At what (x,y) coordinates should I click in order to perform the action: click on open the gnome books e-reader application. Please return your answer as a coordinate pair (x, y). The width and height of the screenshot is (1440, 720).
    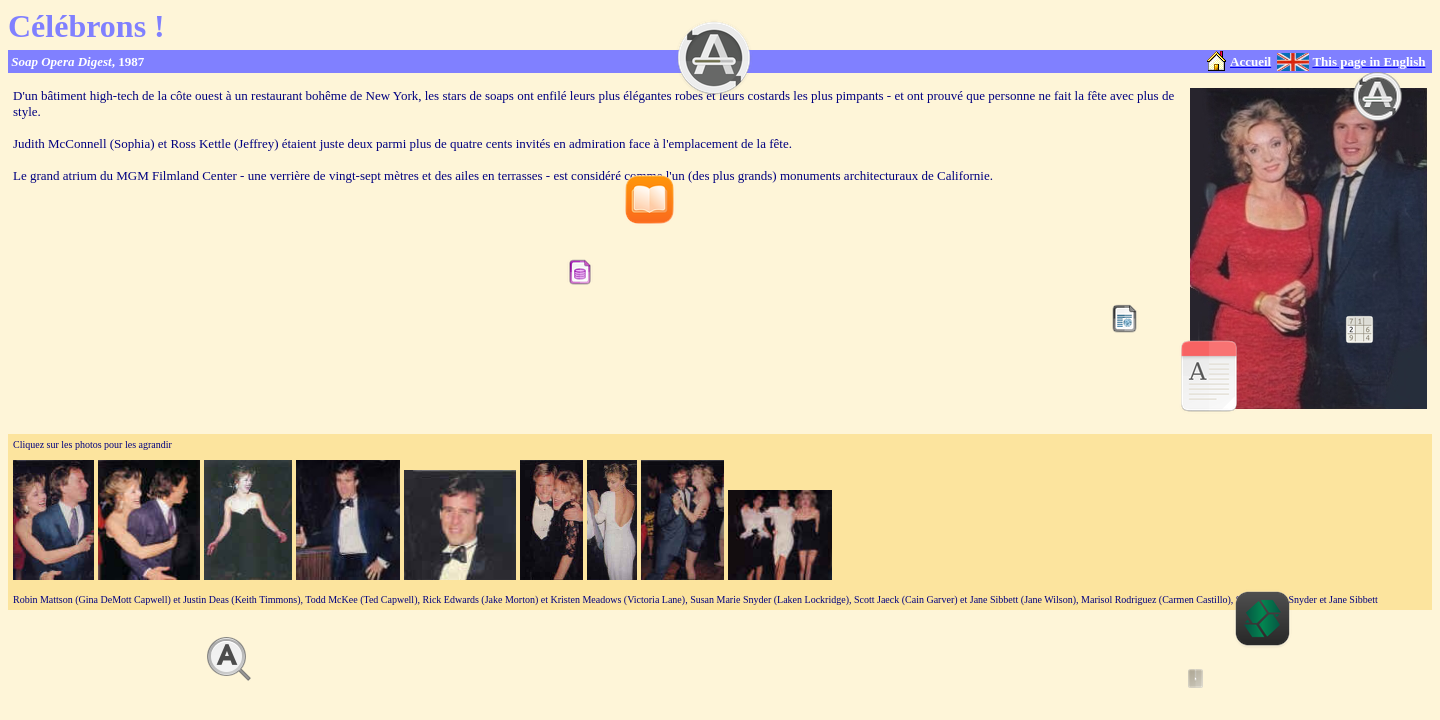
    Looking at the image, I should click on (1209, 376).